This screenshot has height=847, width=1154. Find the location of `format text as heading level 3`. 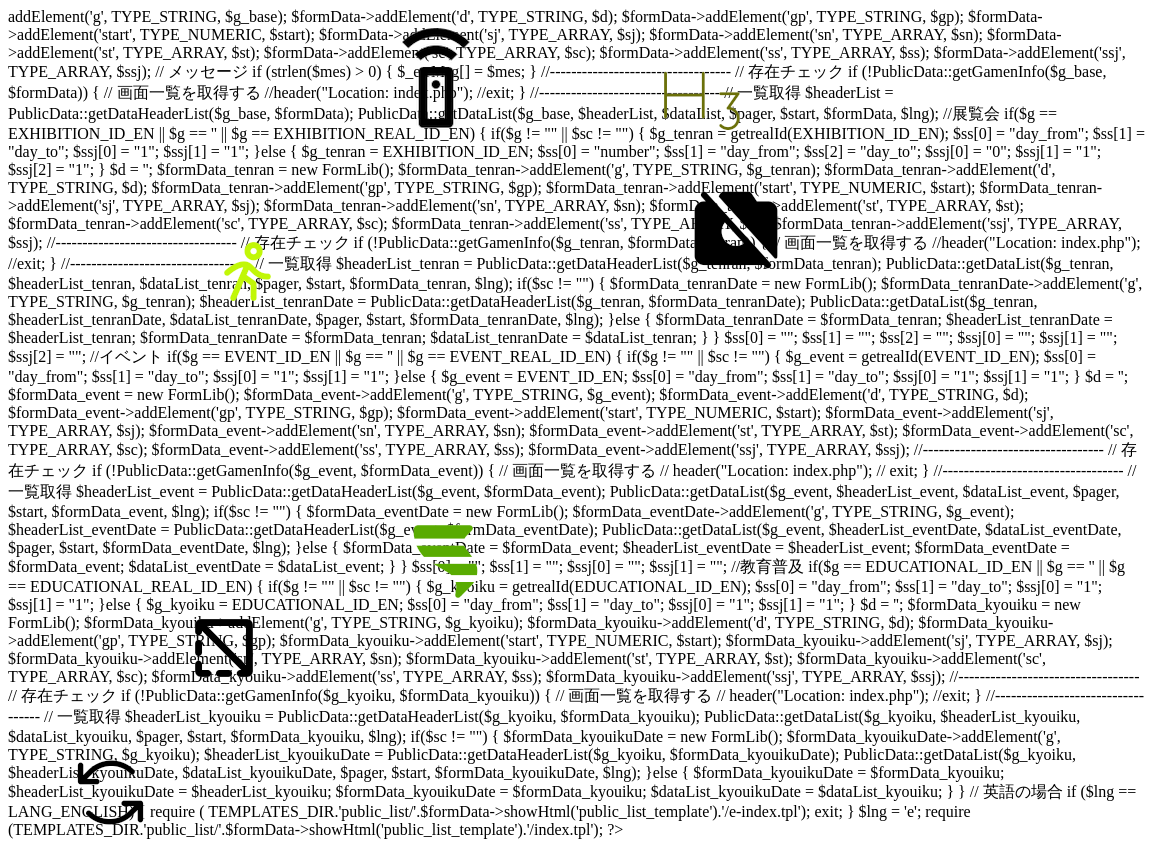

format text as heading level 3 is located at coordinates (697, 99).